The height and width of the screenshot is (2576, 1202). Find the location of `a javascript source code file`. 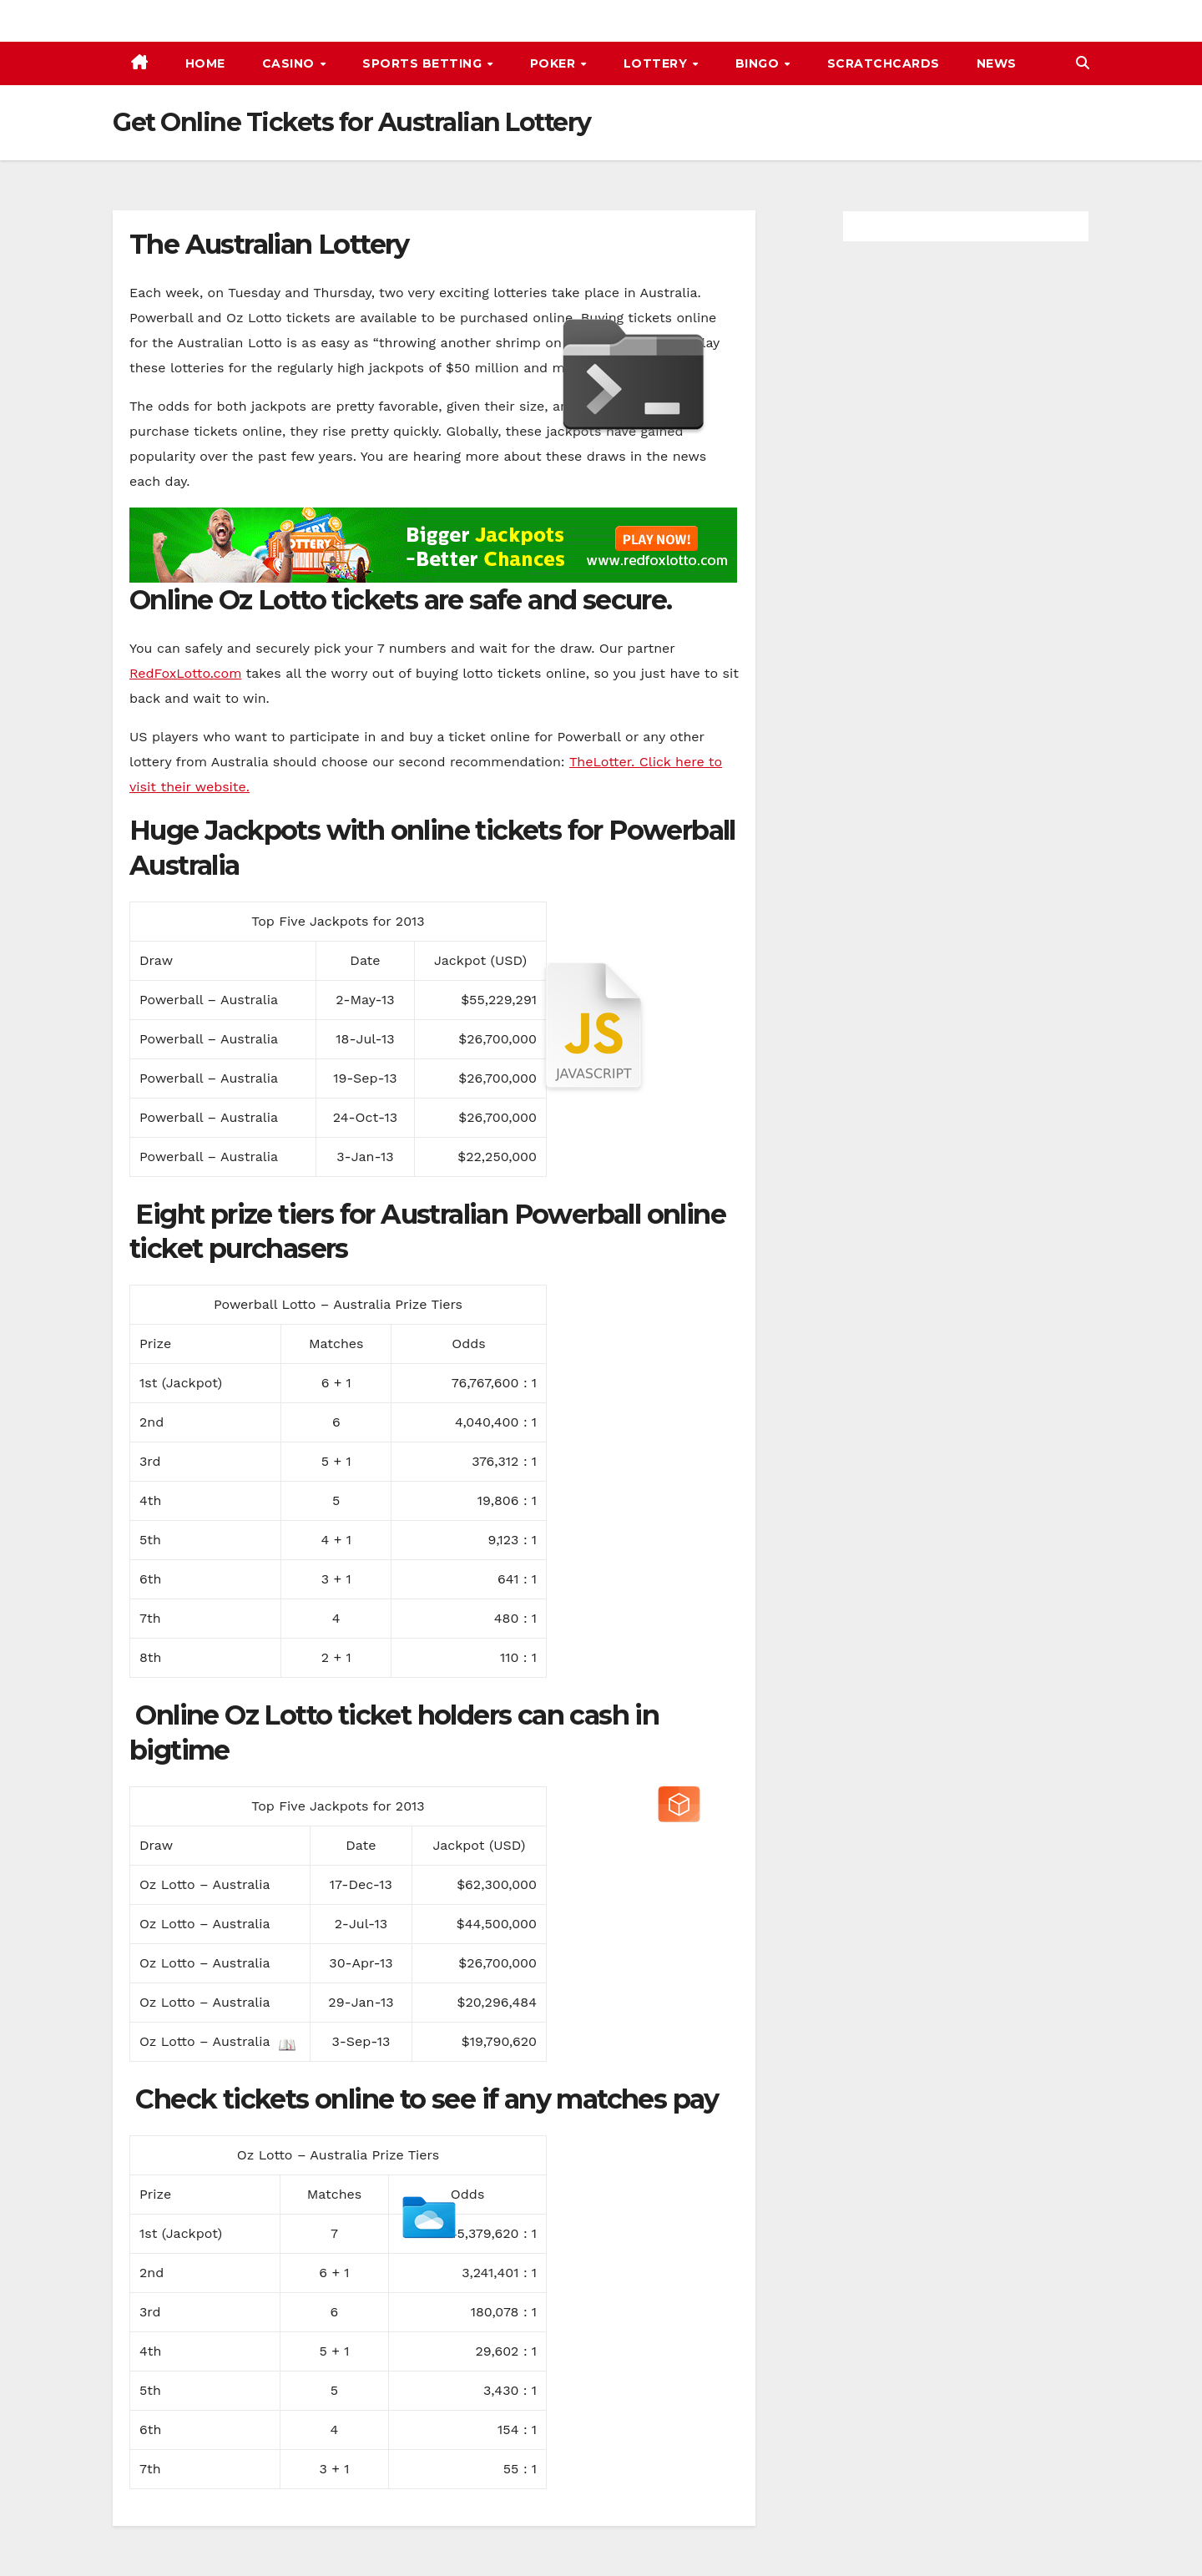

a javascript source code file is located at coordinates (593, 1028).